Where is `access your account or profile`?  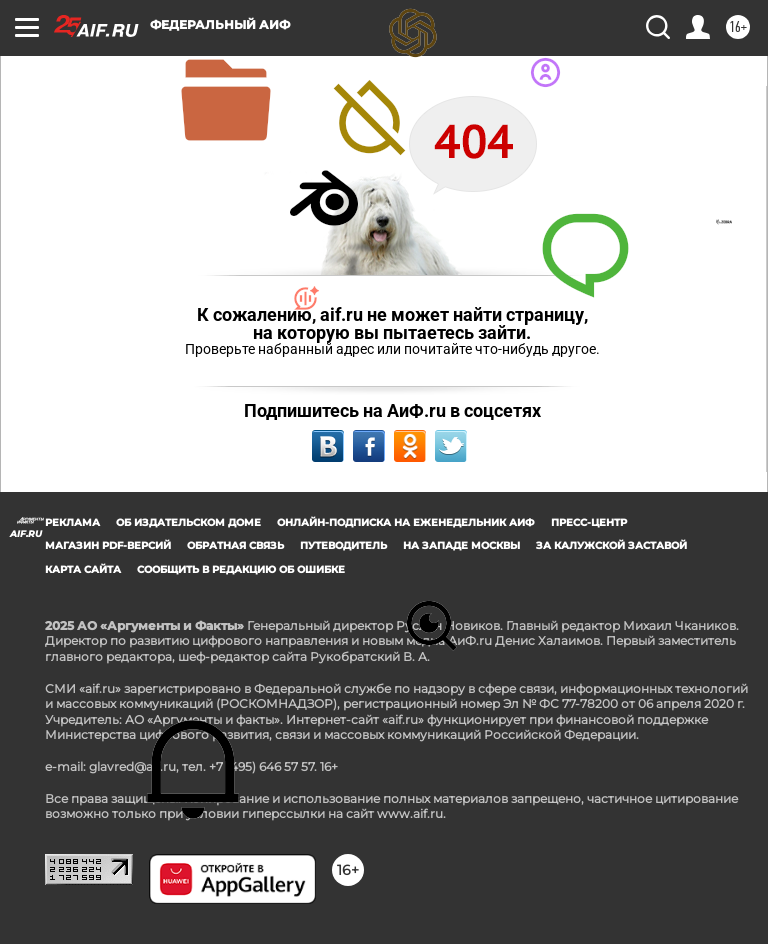
access your account or profile is located at coordinates (545, 72).